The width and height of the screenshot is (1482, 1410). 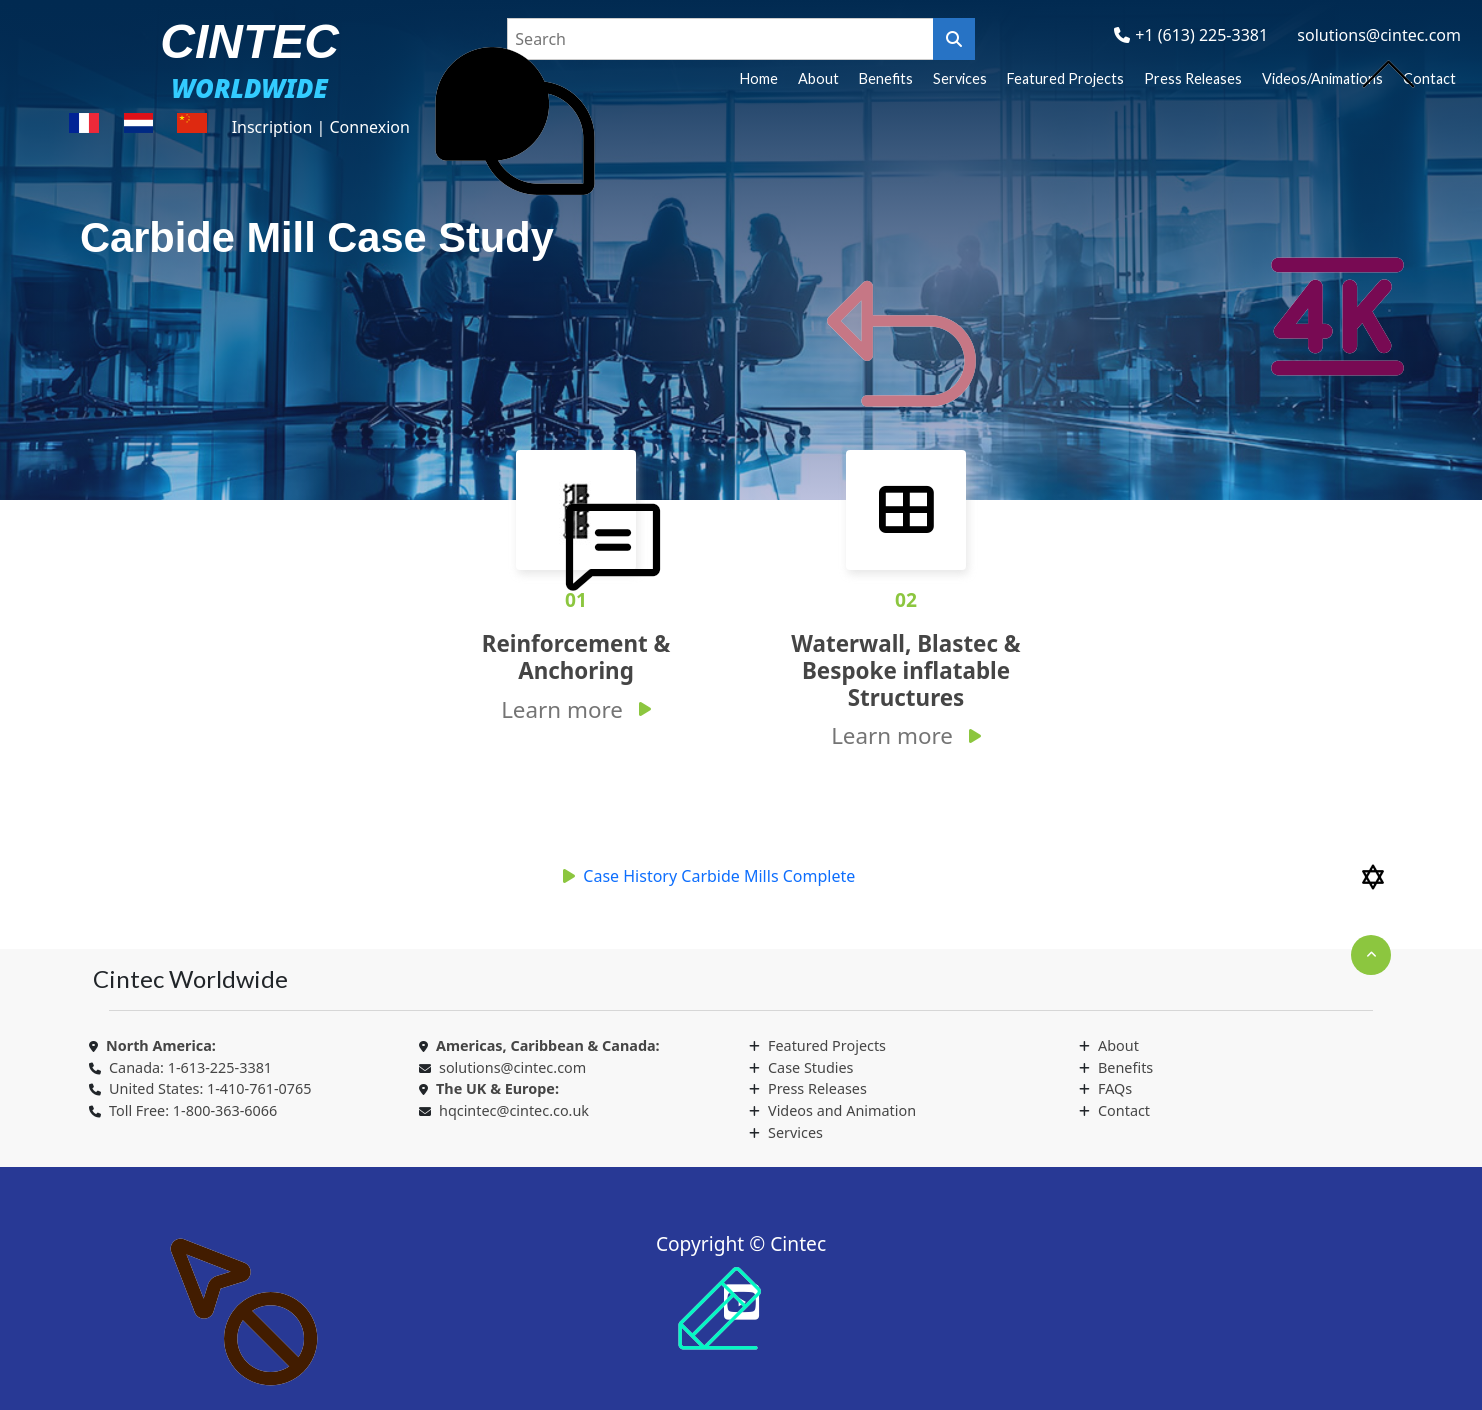 I want to click on indicates 4K video resolution available, so click(x=1337, y=316).